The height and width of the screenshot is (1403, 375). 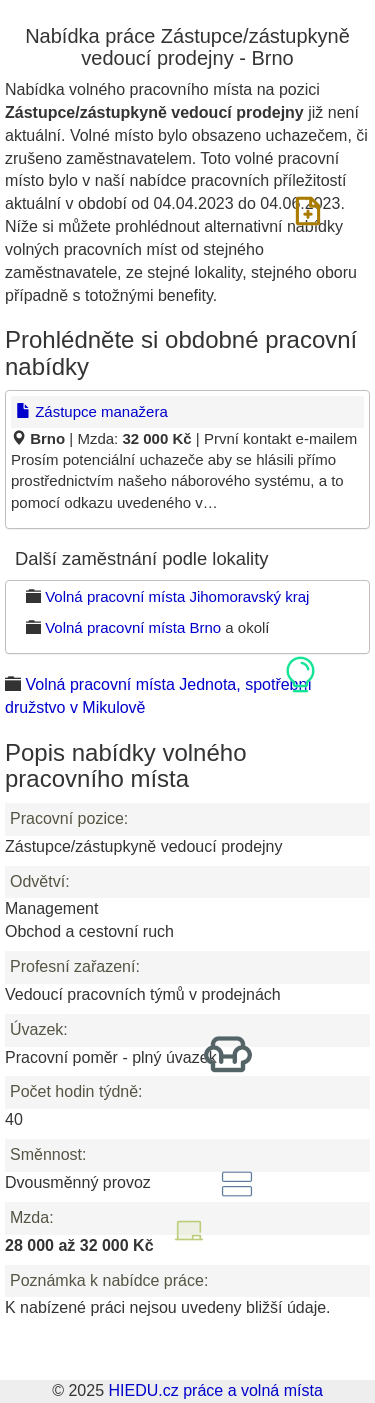 I want to click on access presentation or whiteboard mode, so click(x=189, y=1231).